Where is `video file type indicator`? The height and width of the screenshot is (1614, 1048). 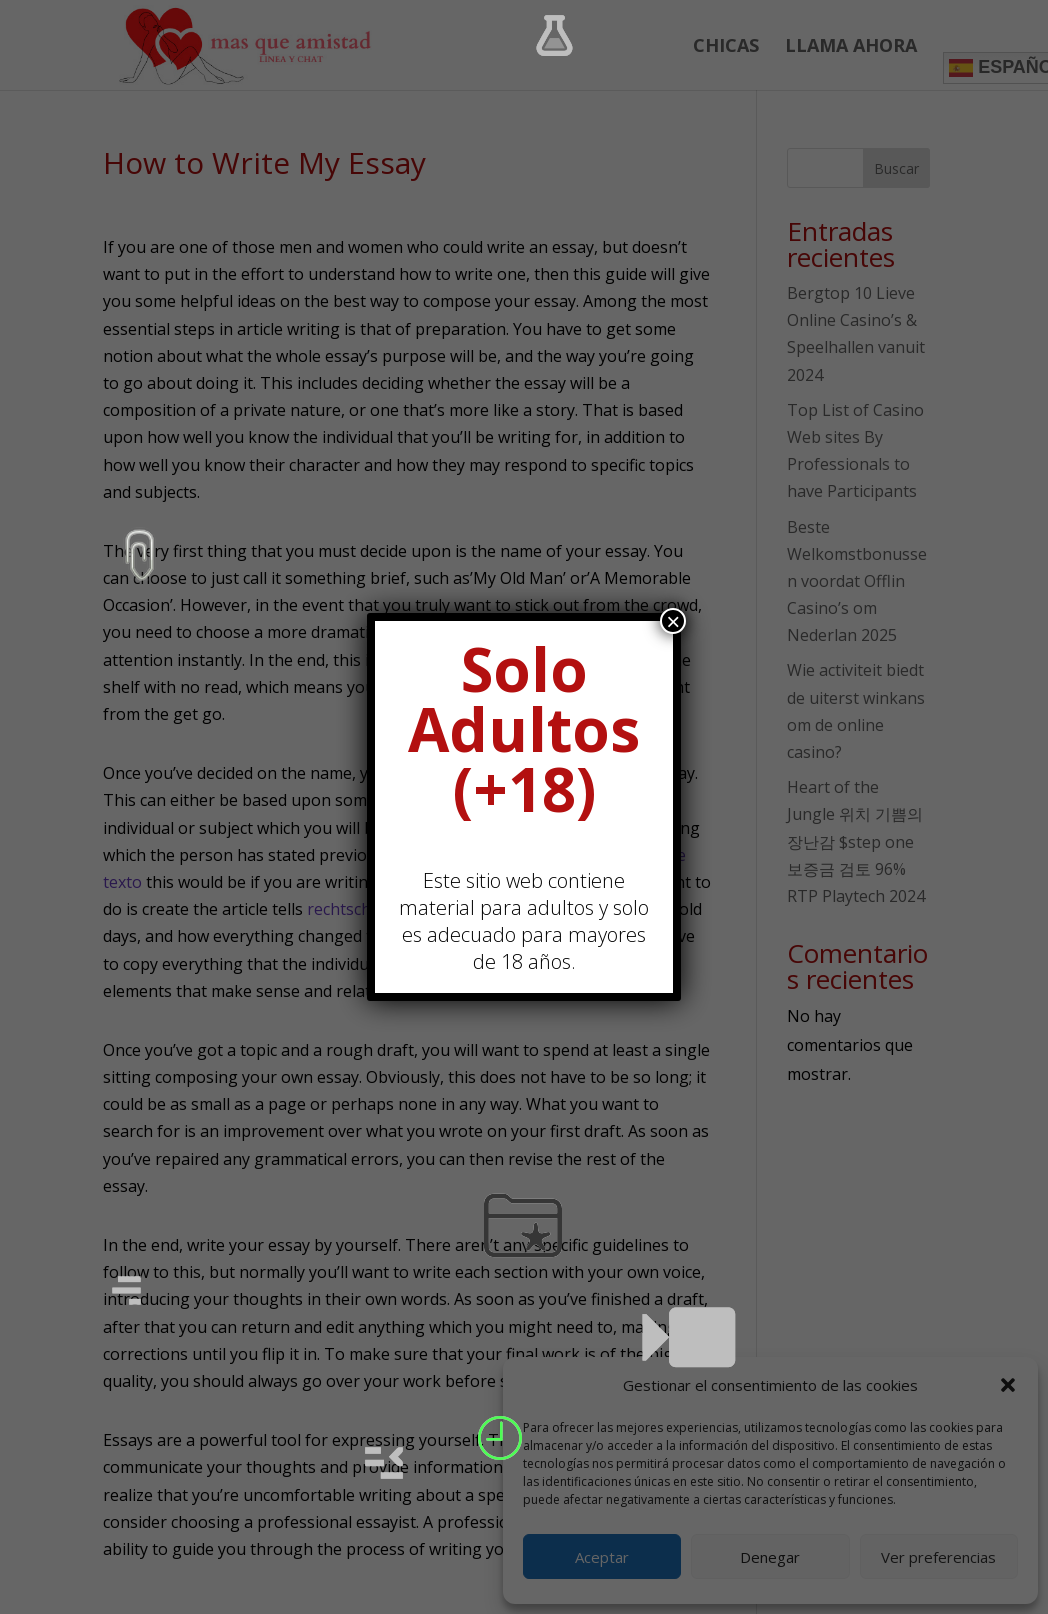
video file type indicator is located at coordinates (689, 1334).